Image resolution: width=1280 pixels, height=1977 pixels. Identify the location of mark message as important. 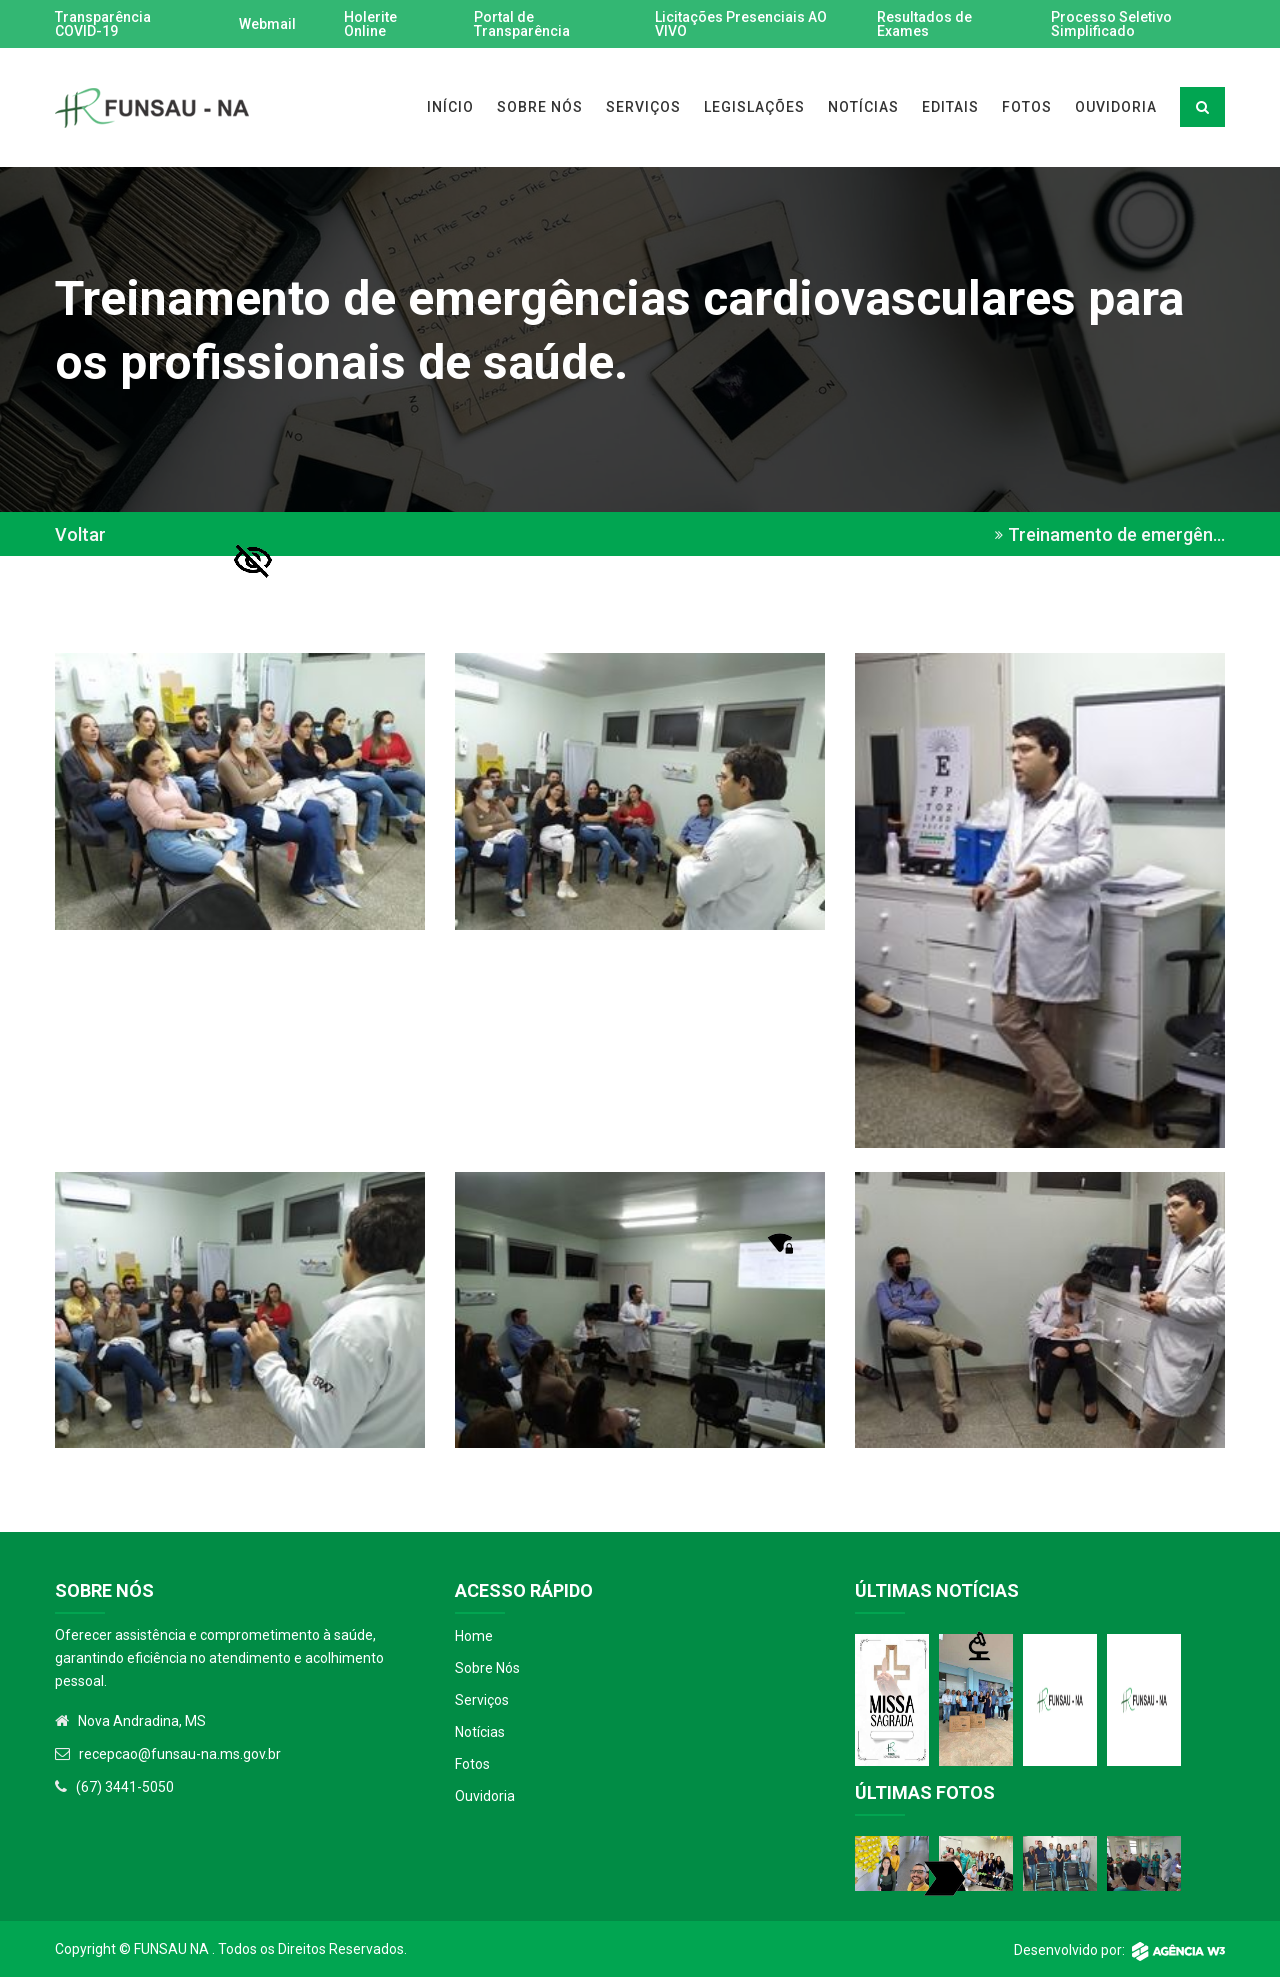
(943, 1878).